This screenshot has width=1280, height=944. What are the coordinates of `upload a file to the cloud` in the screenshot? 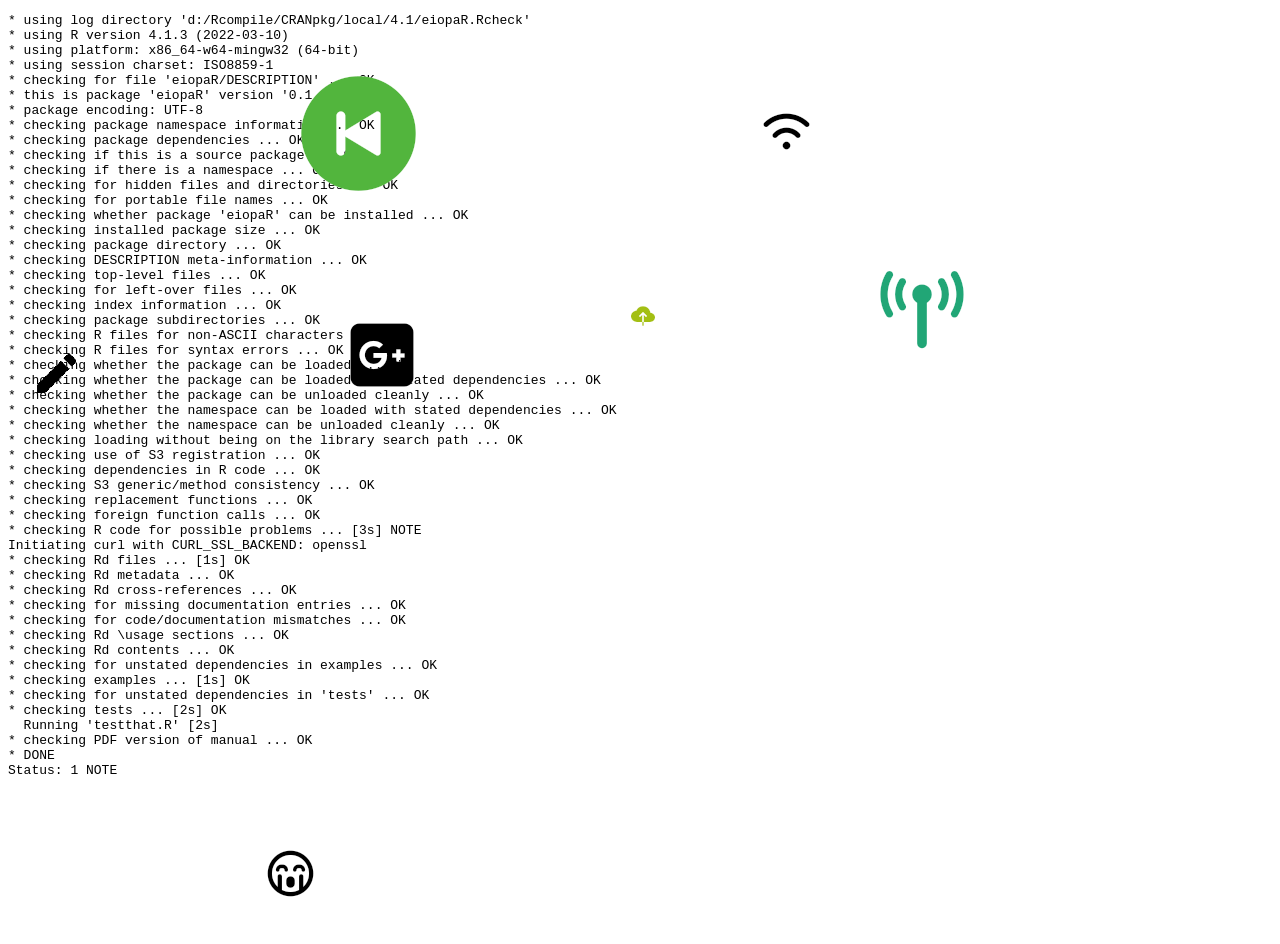 It's located at (643, 316).